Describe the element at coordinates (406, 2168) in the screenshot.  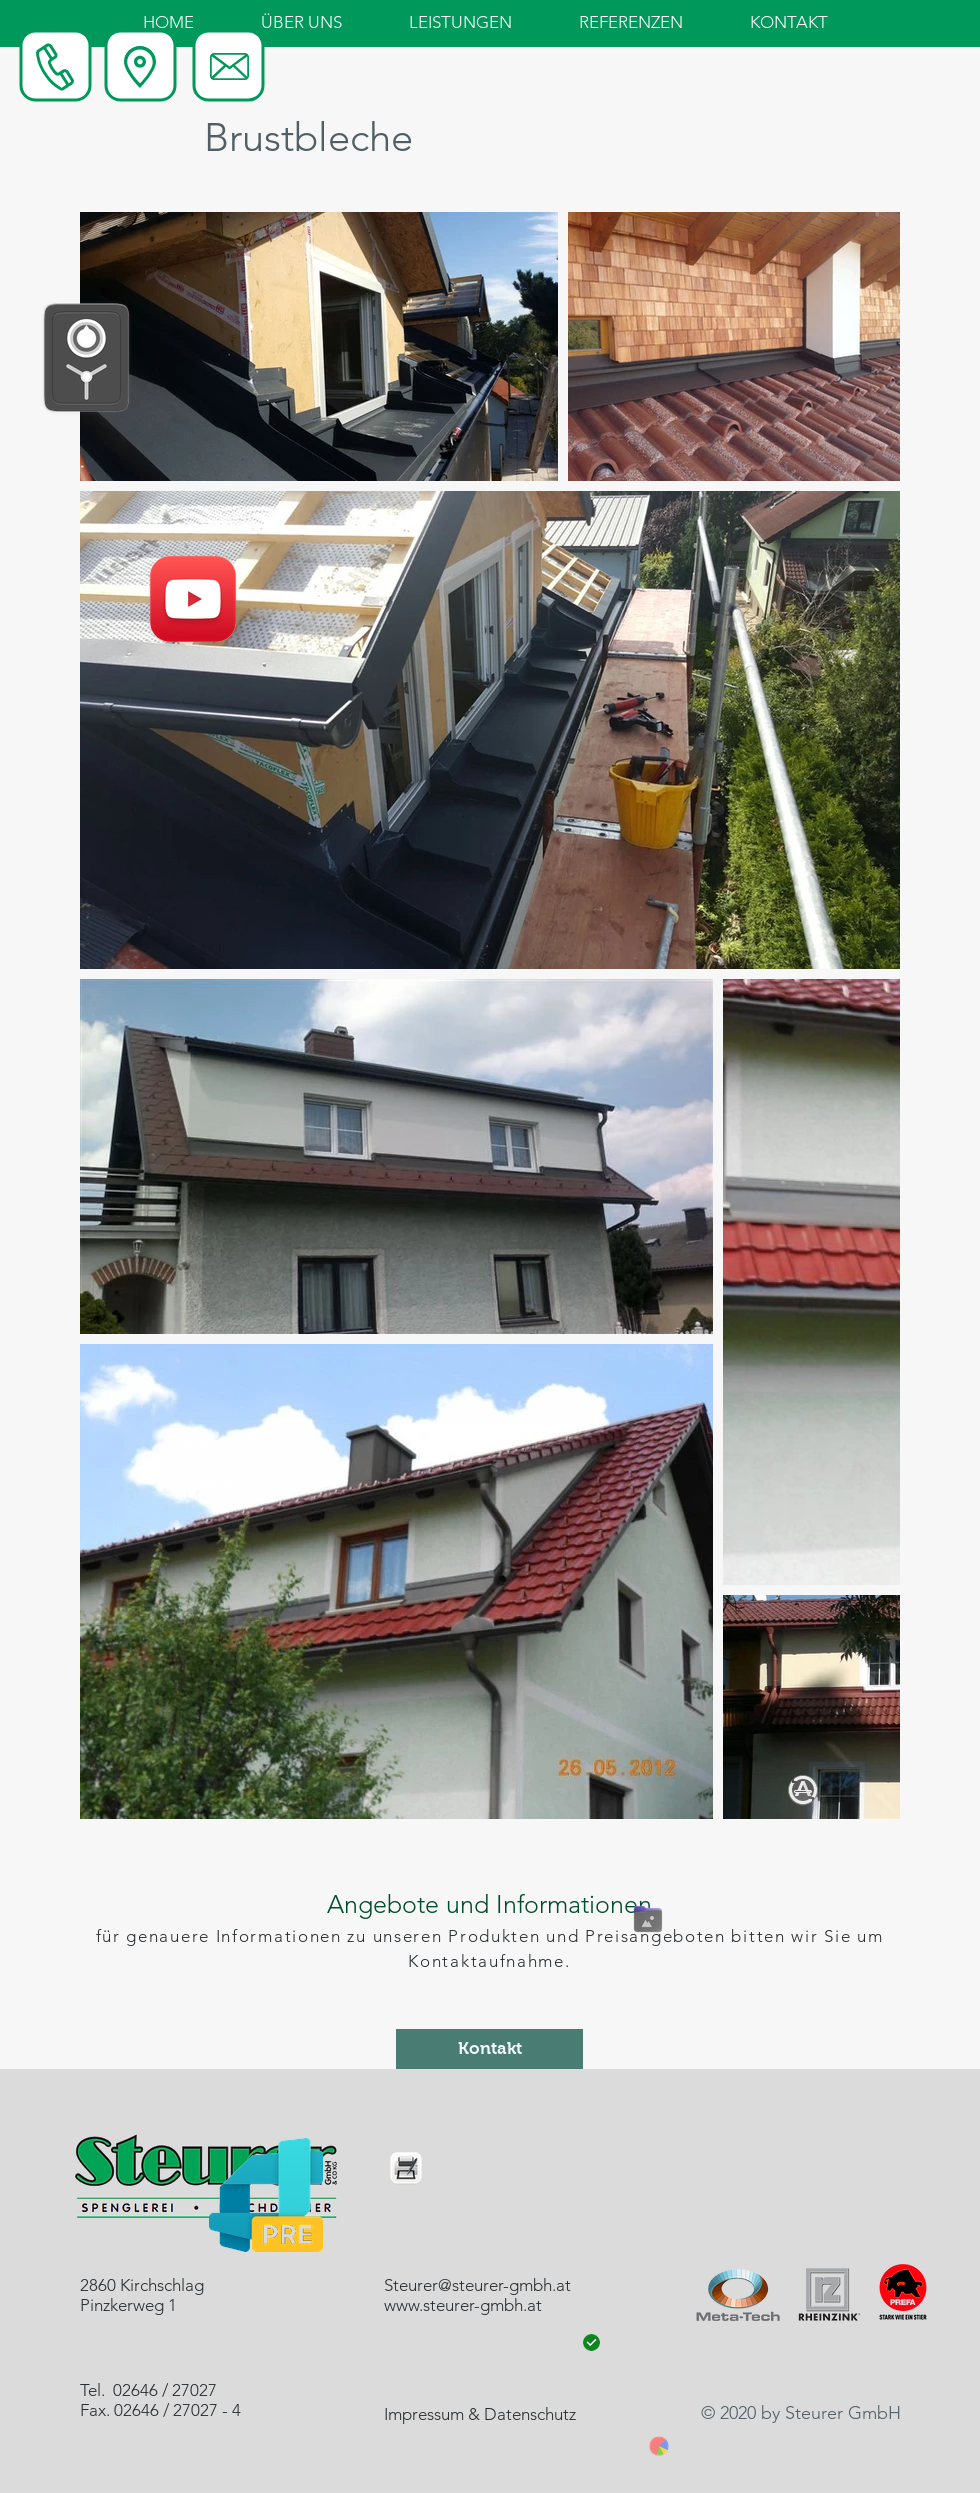
I see `open print editor application` at that location.